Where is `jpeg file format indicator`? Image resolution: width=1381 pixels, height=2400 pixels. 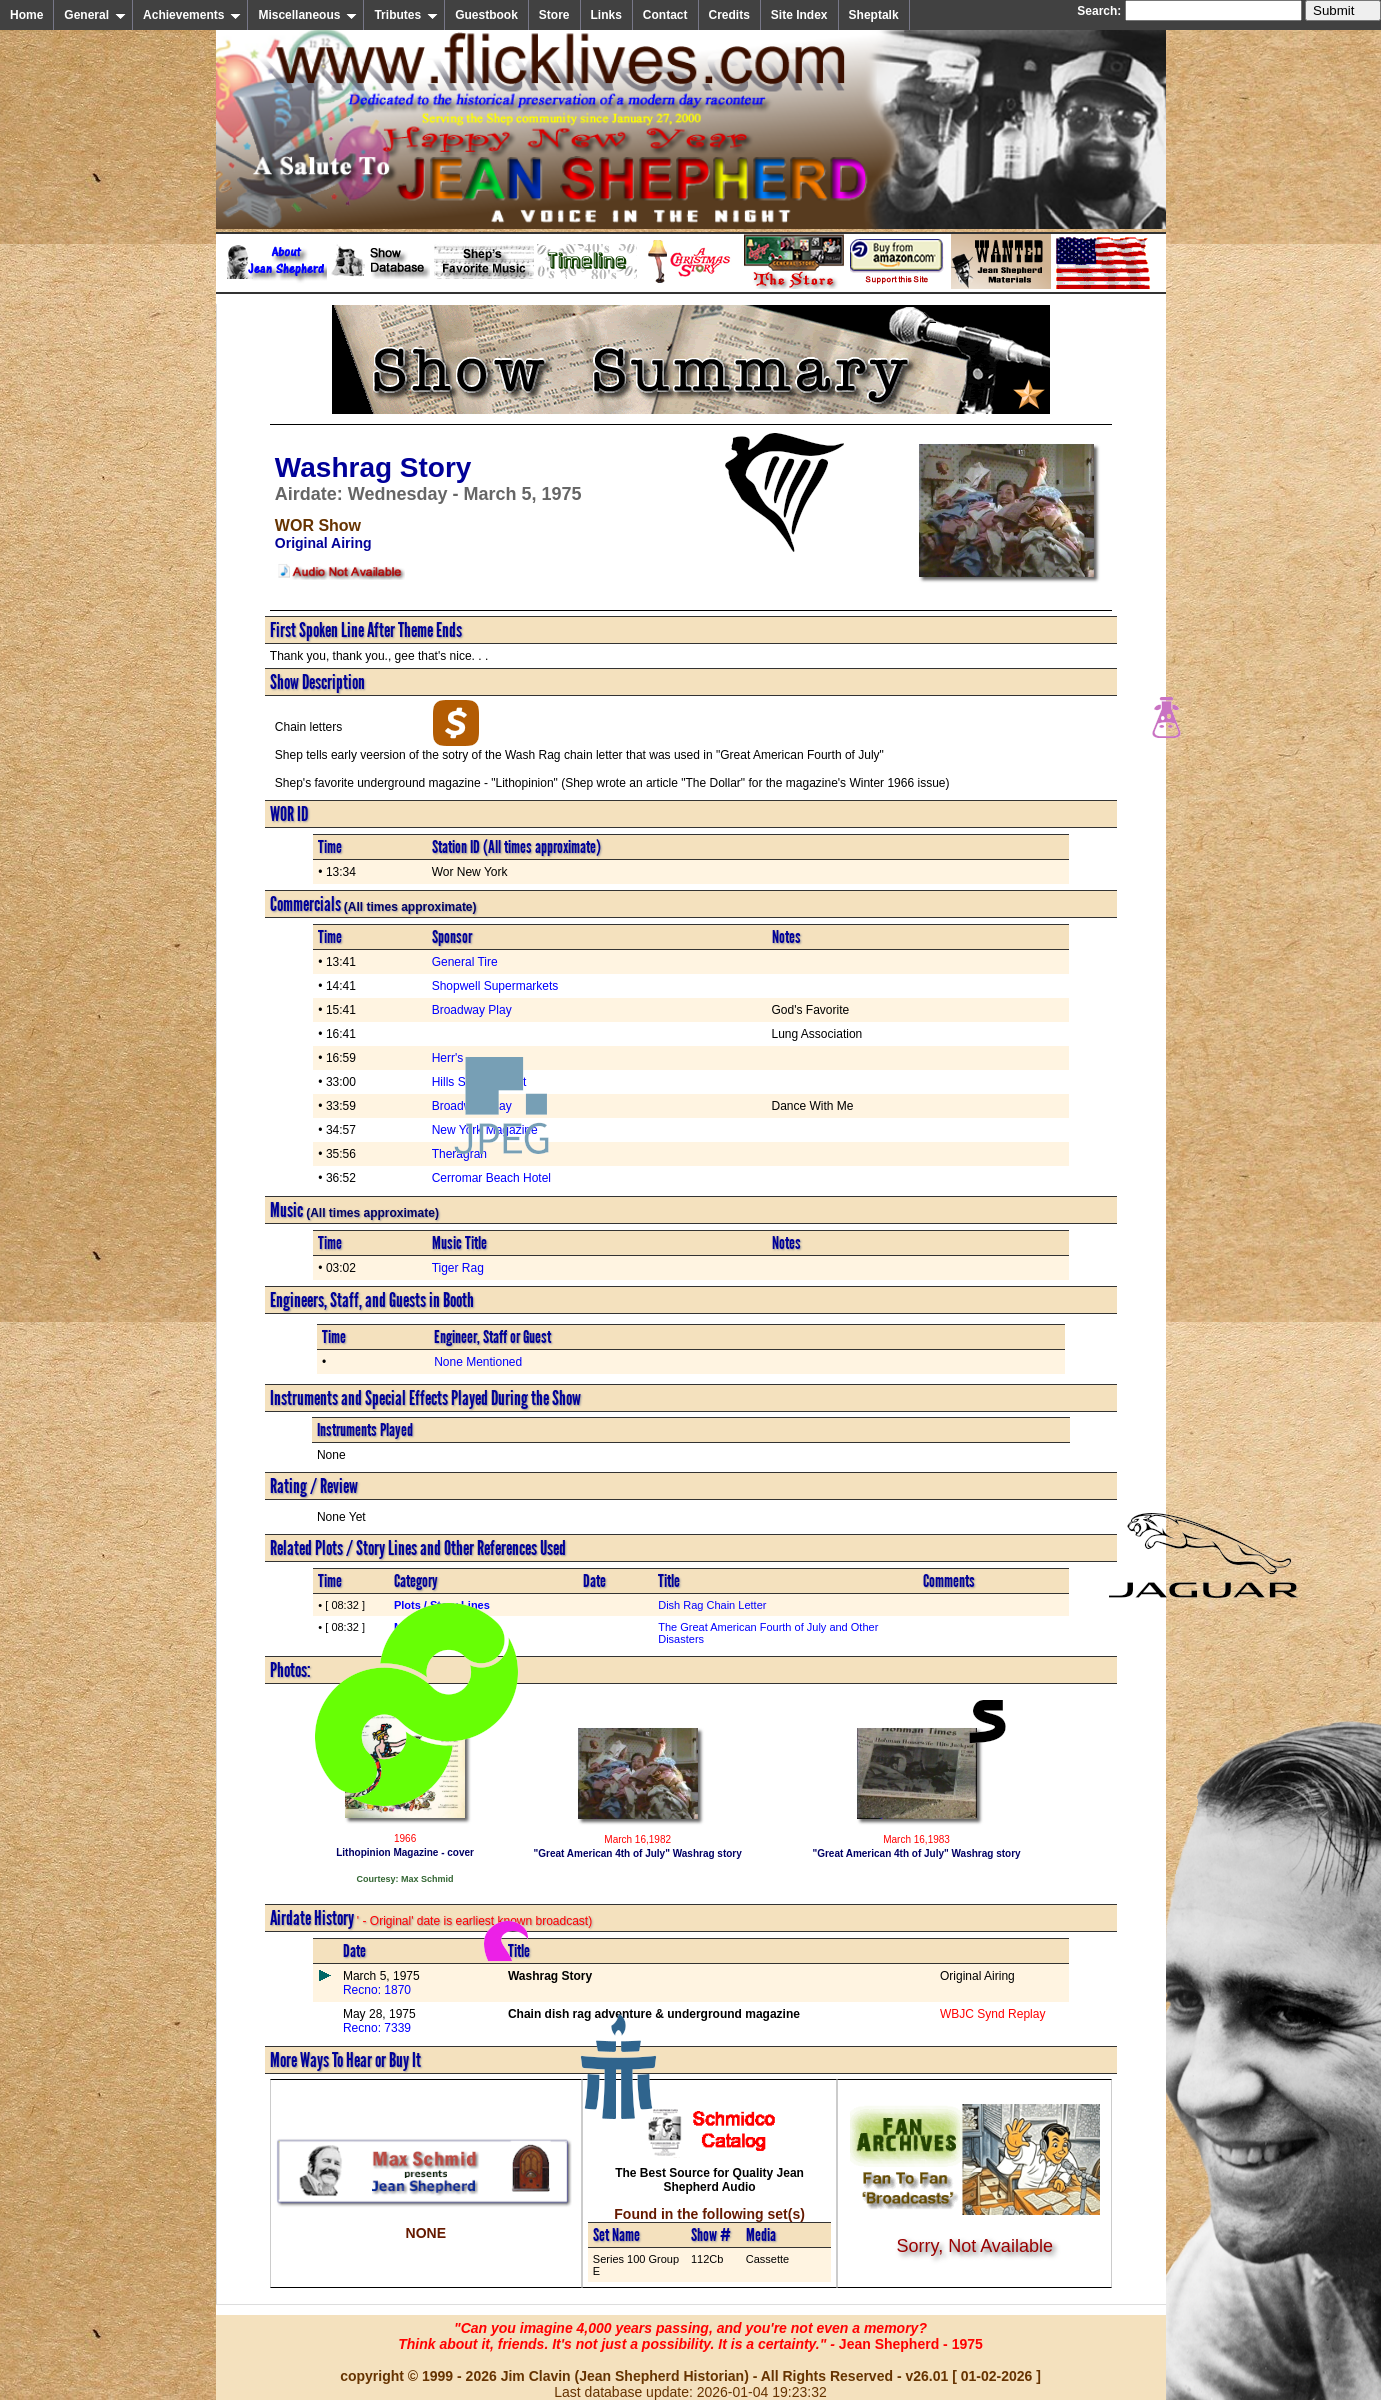
jpeg file format indicator is located at coordinates (501, 1105).